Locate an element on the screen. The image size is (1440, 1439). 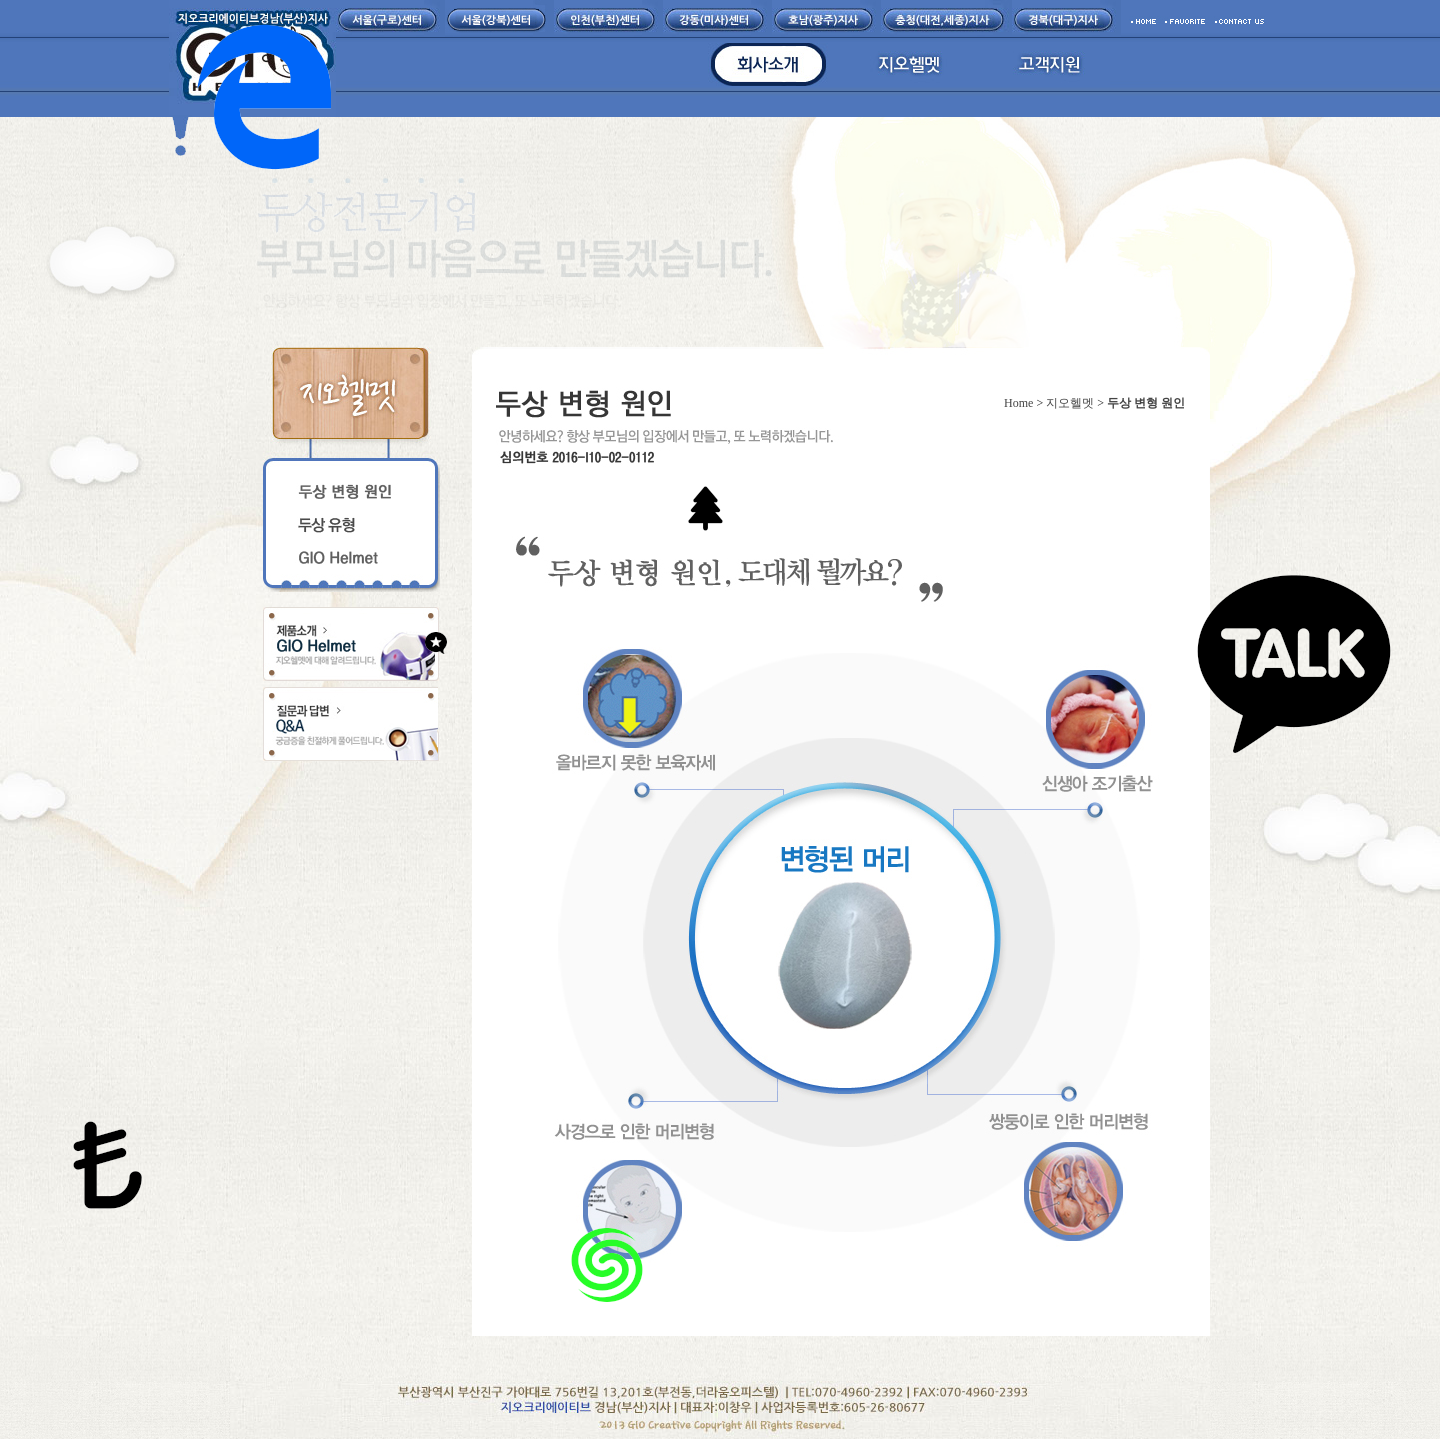
indicates price or payment in Turkish lira is located at coordinates (103, 1165).